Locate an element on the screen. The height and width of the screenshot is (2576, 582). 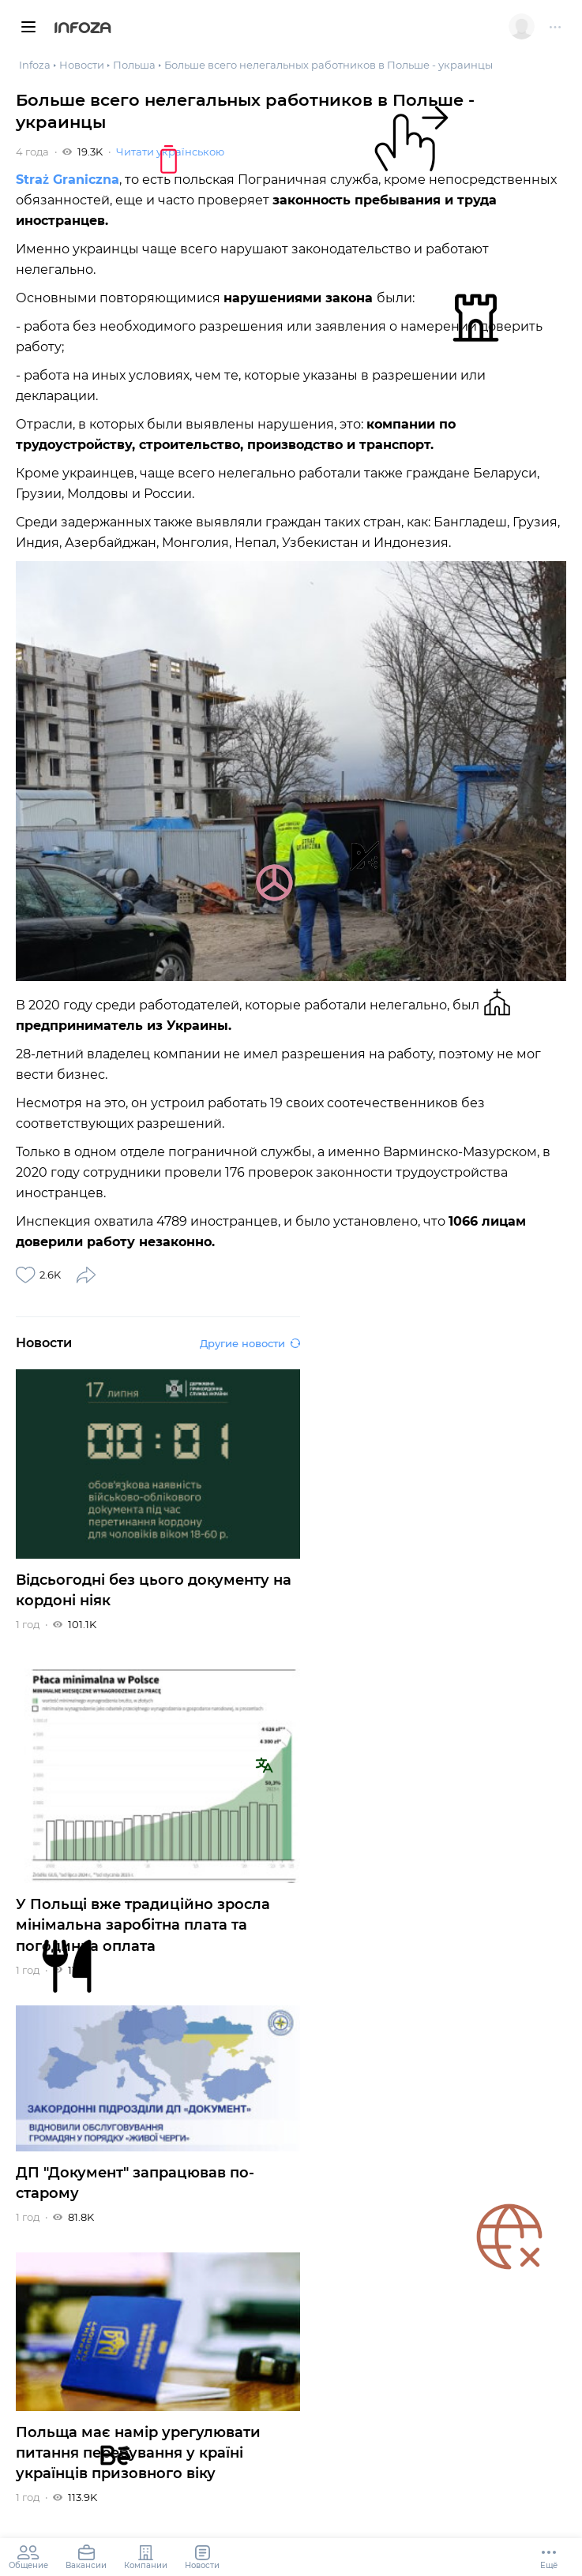
indicates a nearby church or place of worship is located at coordinates (497, 1003).